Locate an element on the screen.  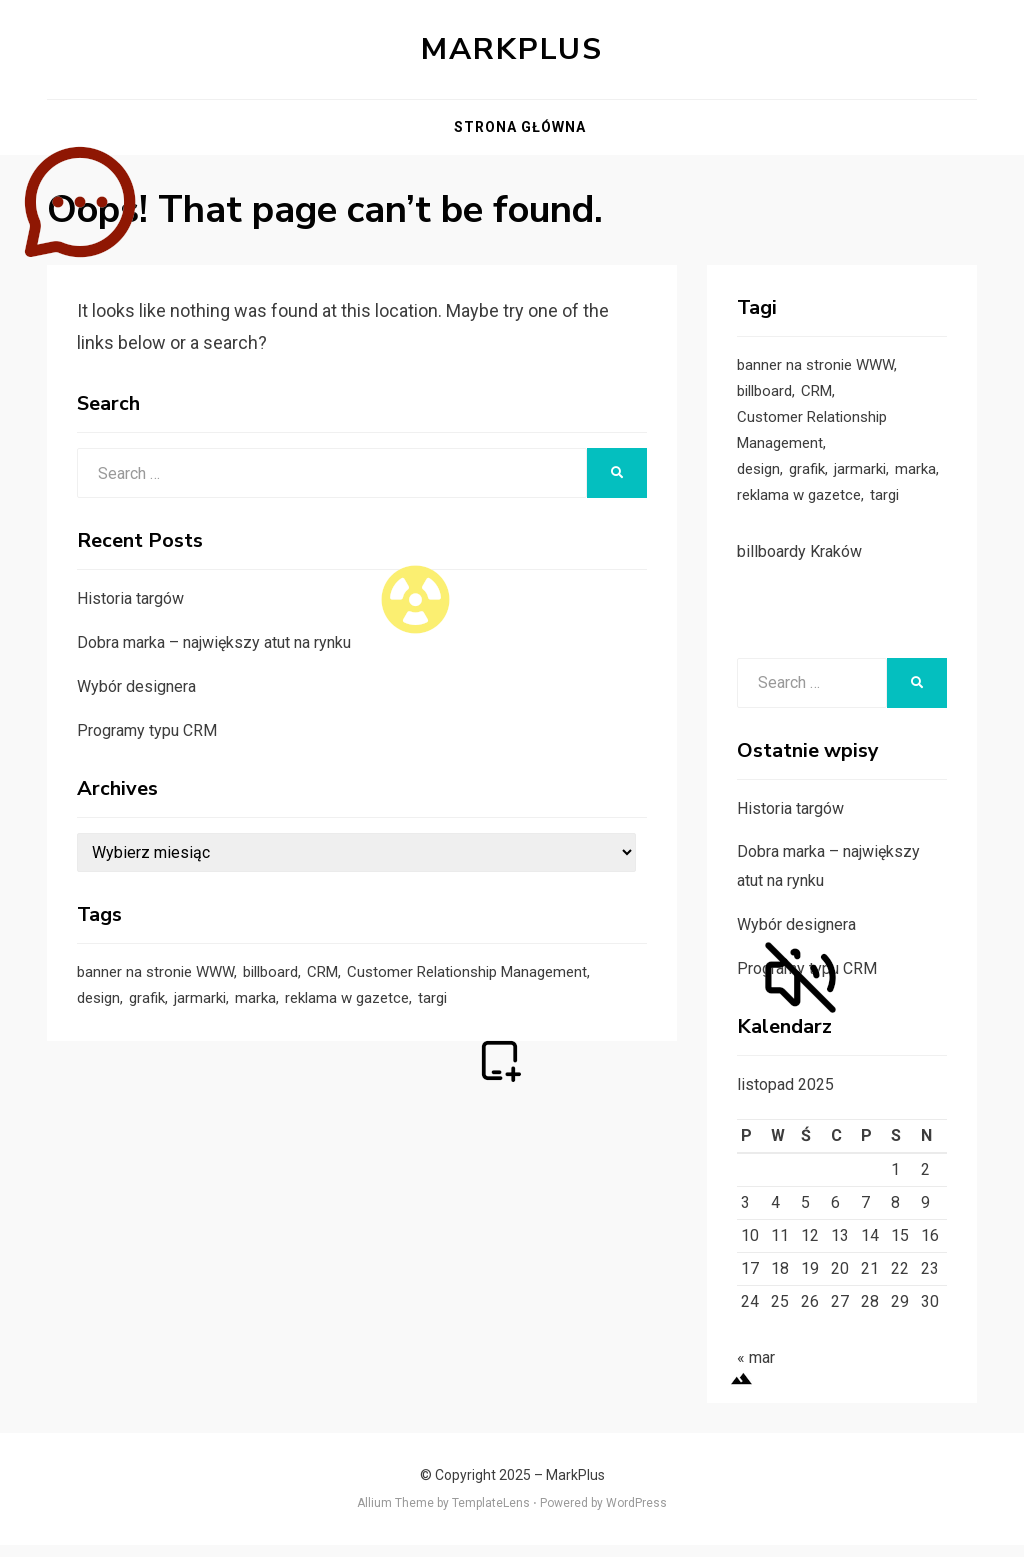
view landscape or nature photos is located at coordinates (741, 1378).